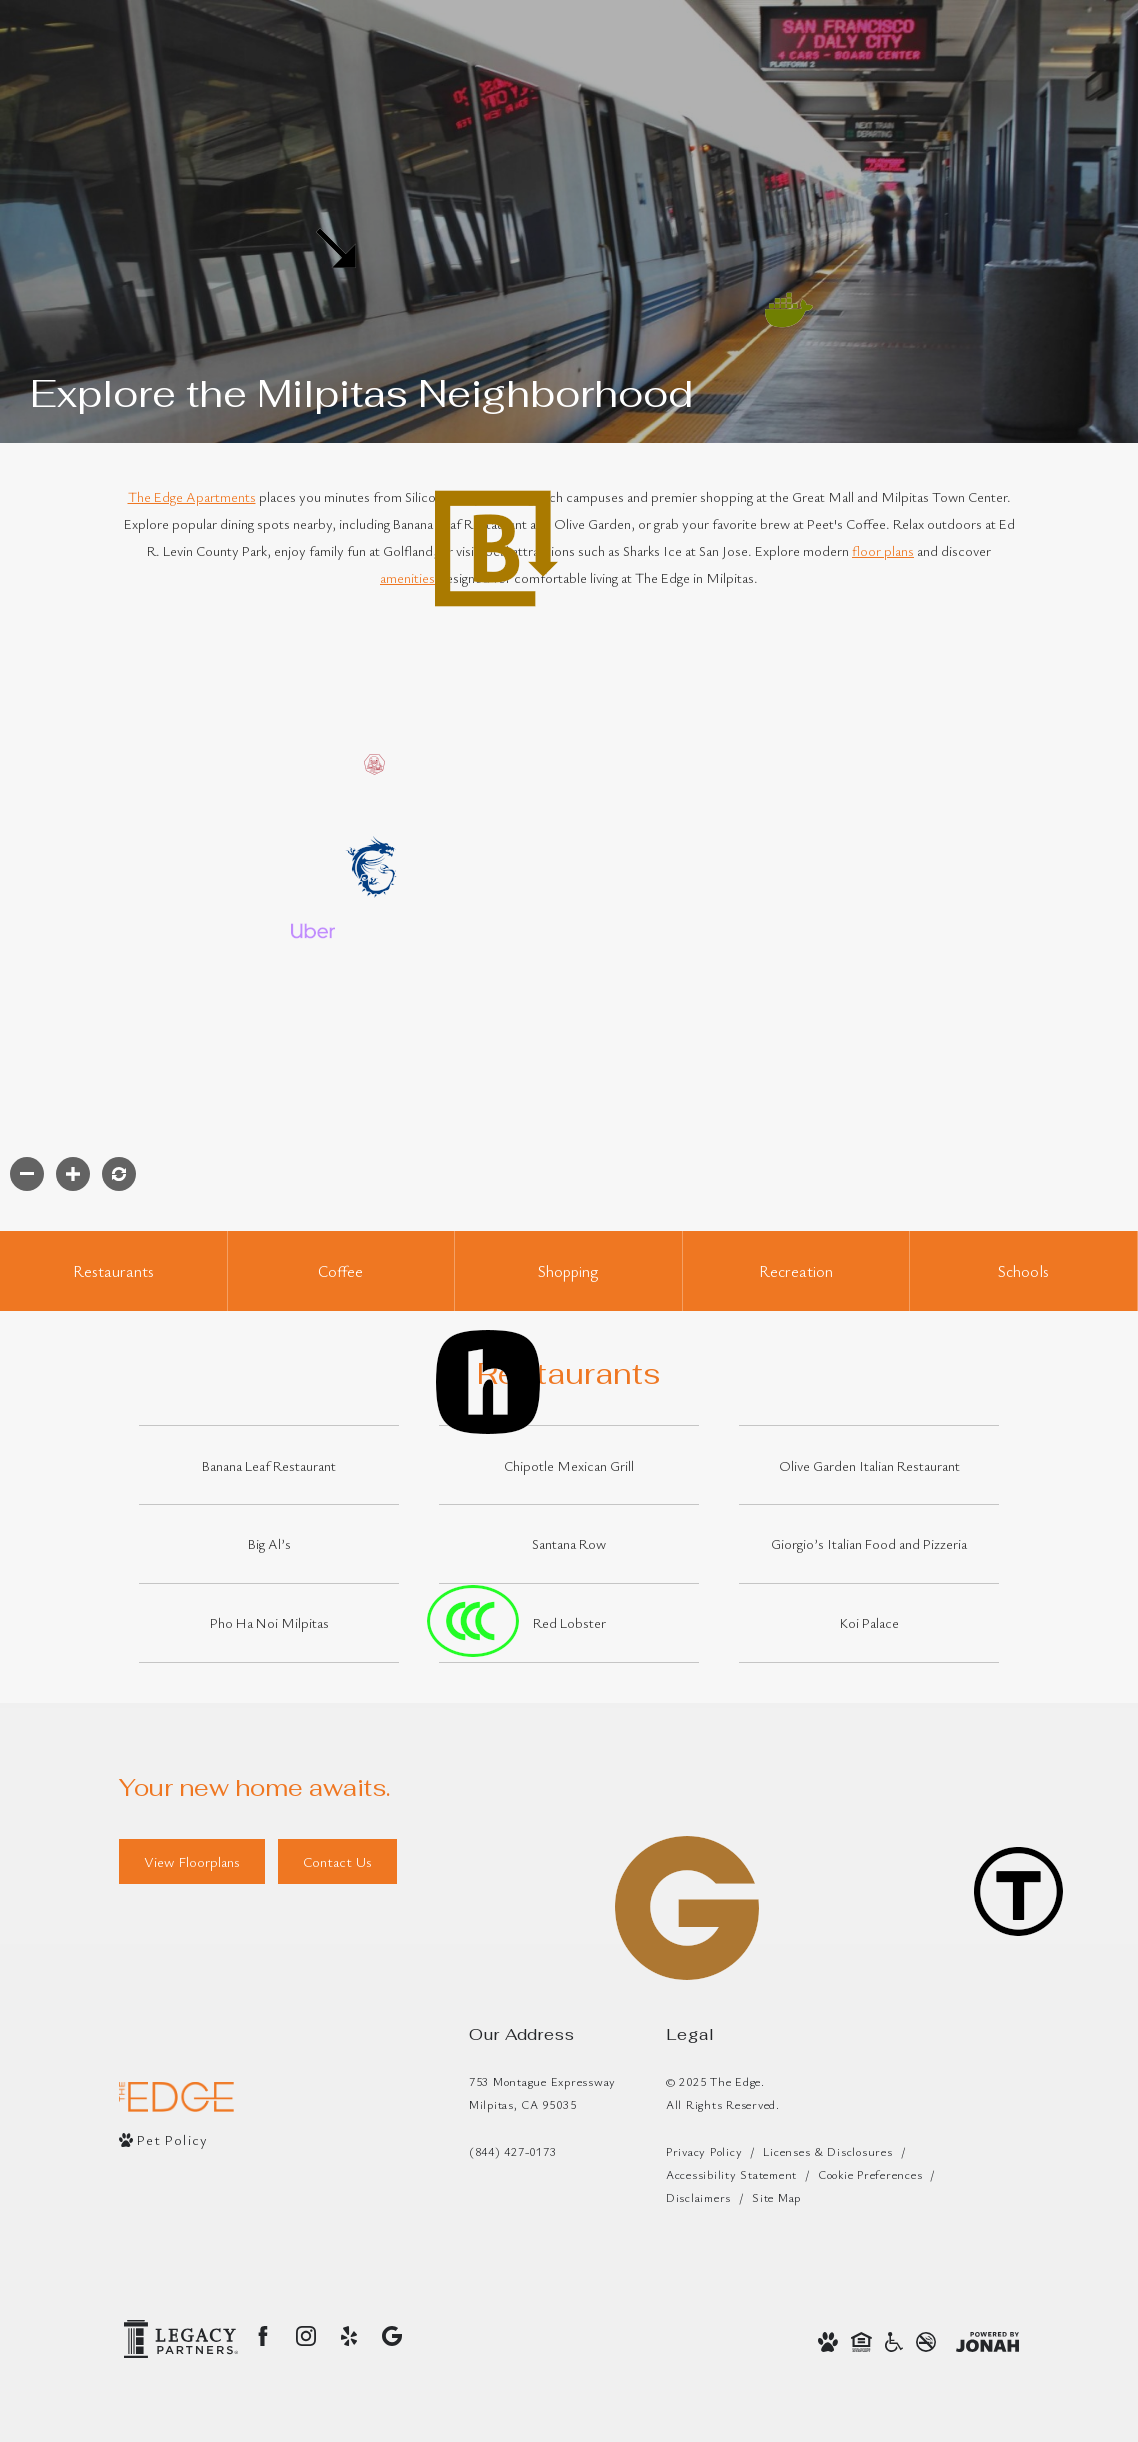 The height and width of the screenshot is (2442, 1138). I want to click on china compulsory certificate (CCC) mark indicating product compliance, so click(473, 1621).